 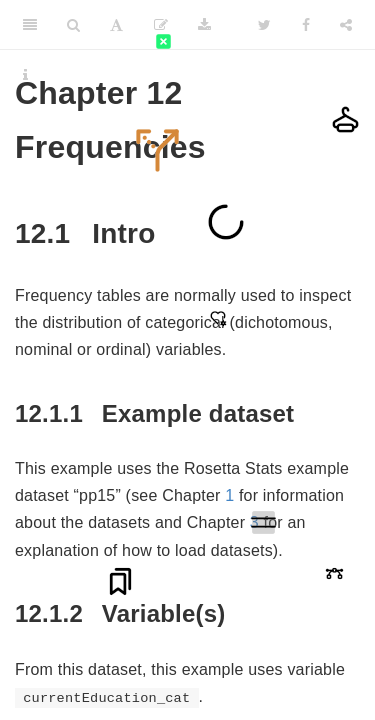 What do you see at coordinates (163, 41) in the screenshot?
I see `close or dismiss a dialog box` at bounding box center [163, 41].